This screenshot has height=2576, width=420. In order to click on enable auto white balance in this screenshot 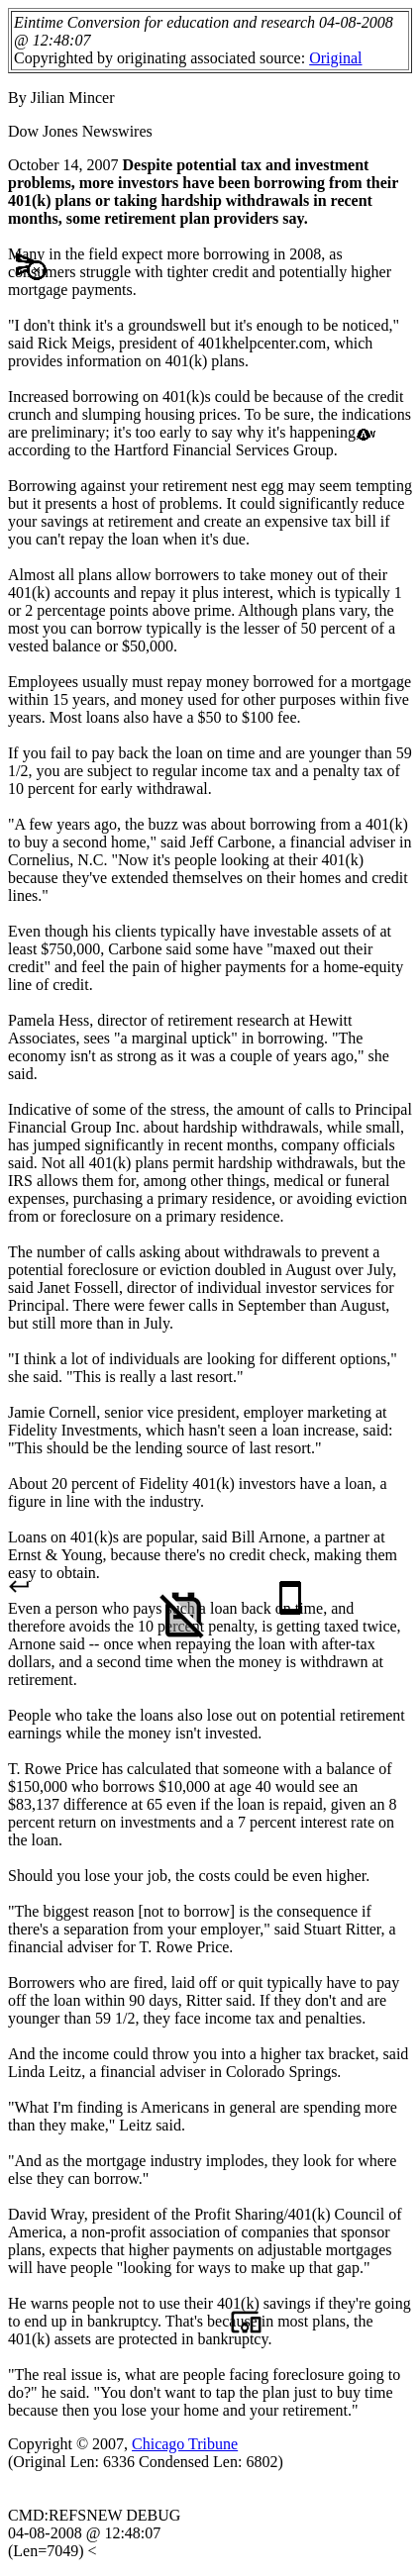, I will do `click(367, 435)`.